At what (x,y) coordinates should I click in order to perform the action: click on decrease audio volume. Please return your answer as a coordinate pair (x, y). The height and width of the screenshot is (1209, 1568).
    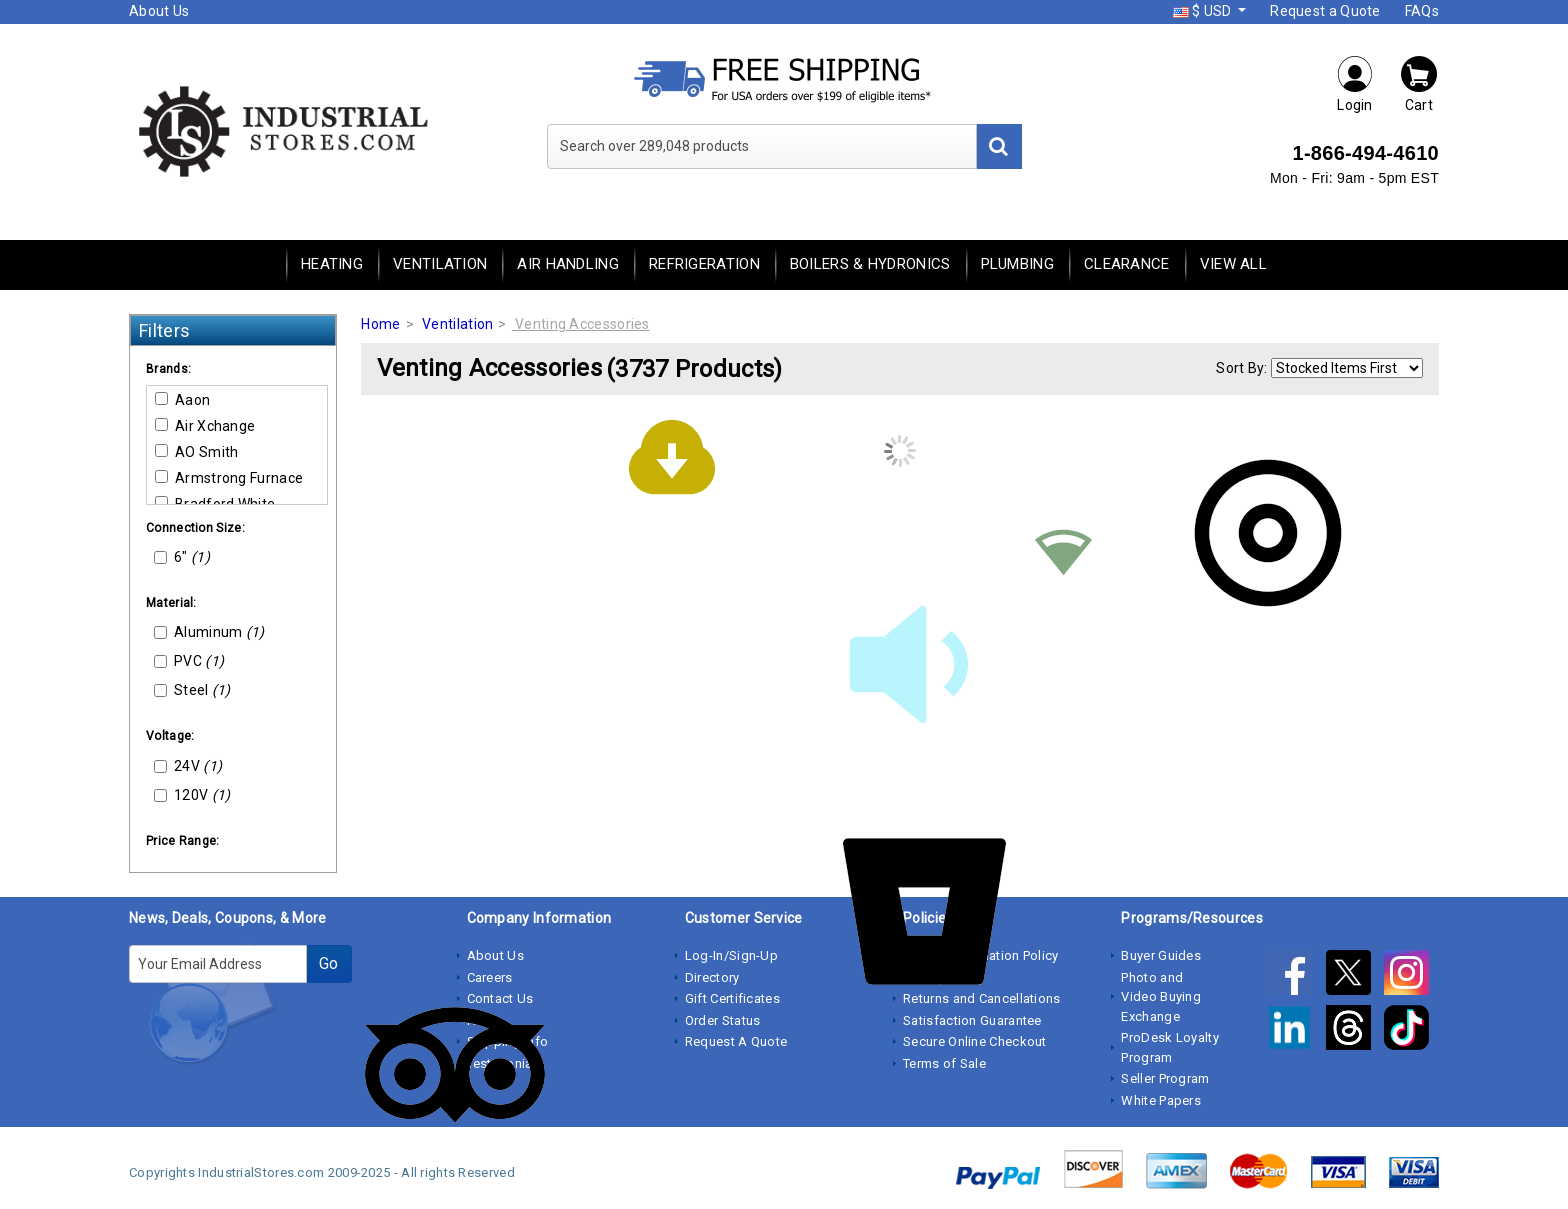
    Looking at the image, I should click on (905, 664).